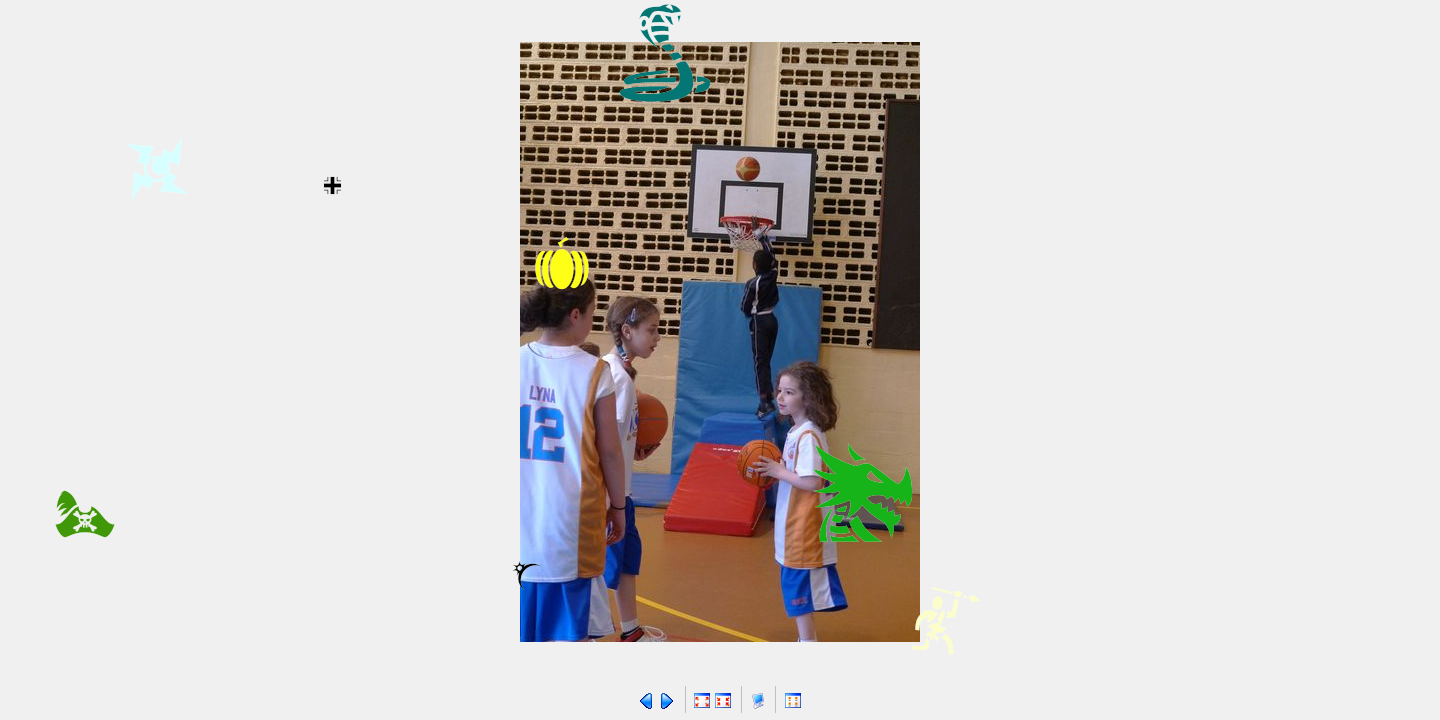 Image resolution: width=1440 pixels, height=720 pixels. Describe the element at coordinates (85, 514) in the screenshot. I see `select pirate character or theme` at that location.